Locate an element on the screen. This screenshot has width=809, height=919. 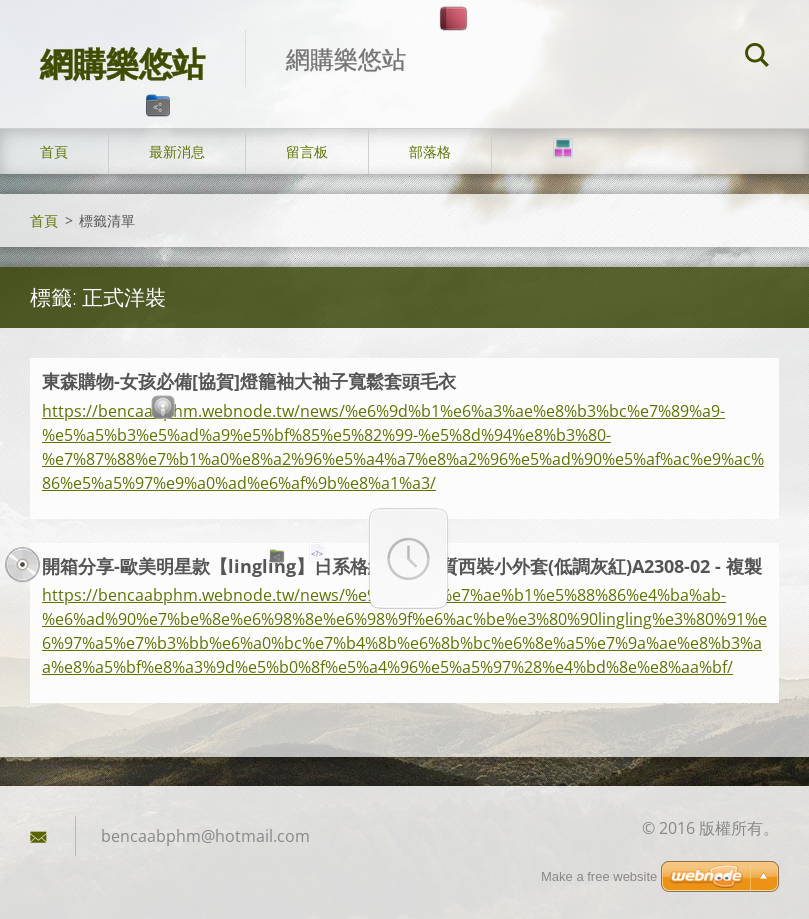
select all items in the current view is located at coordinates (563, 148).